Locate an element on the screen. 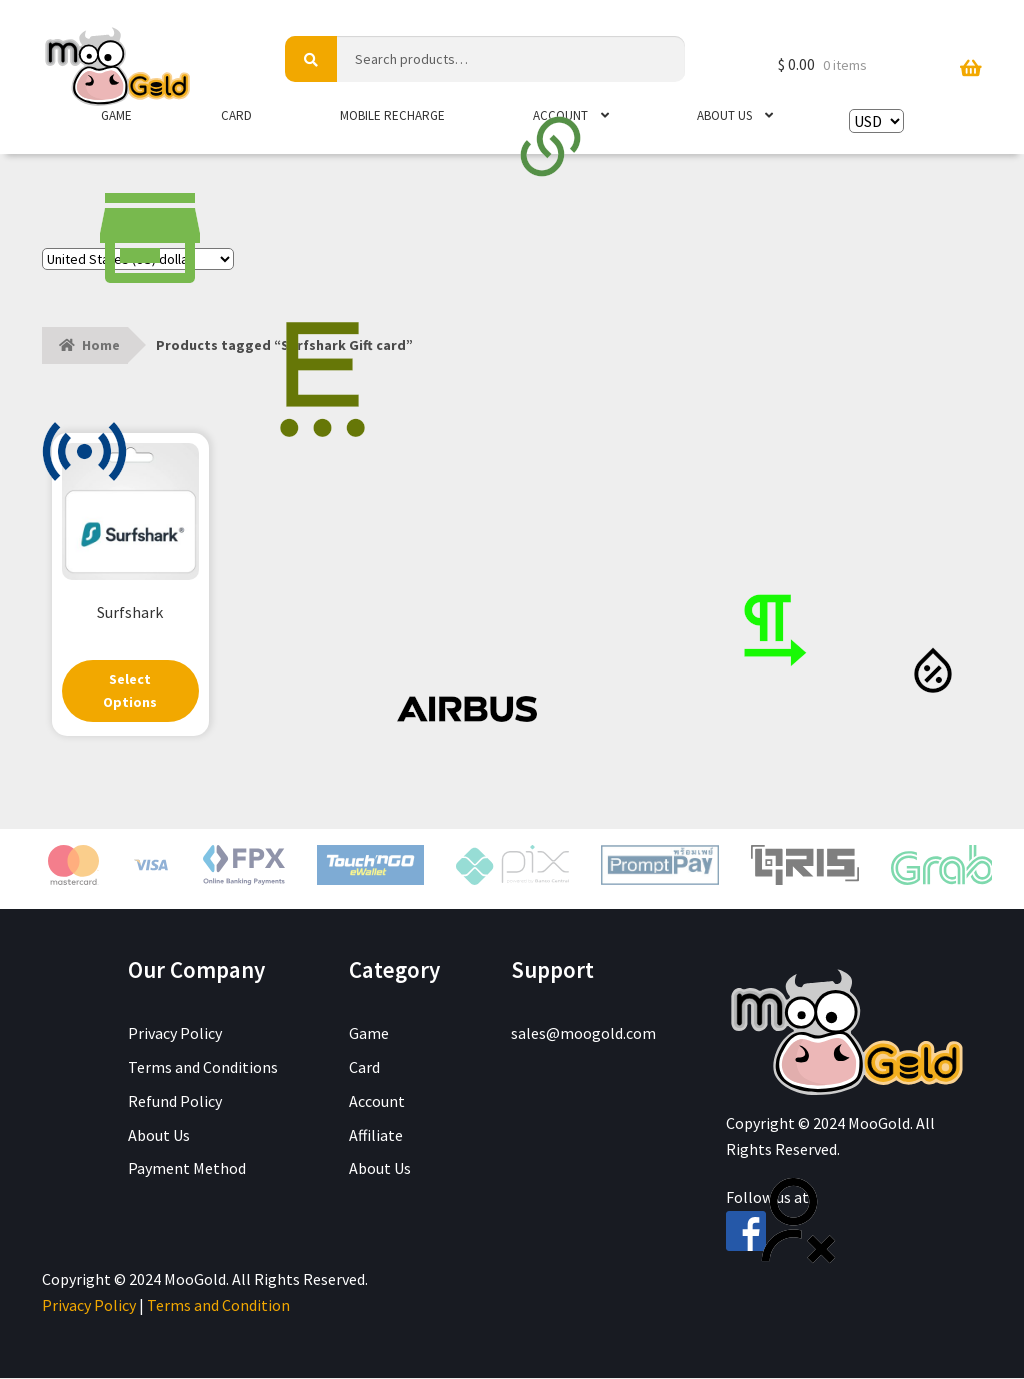  view current humidity level is located at coordinates (933, 672).